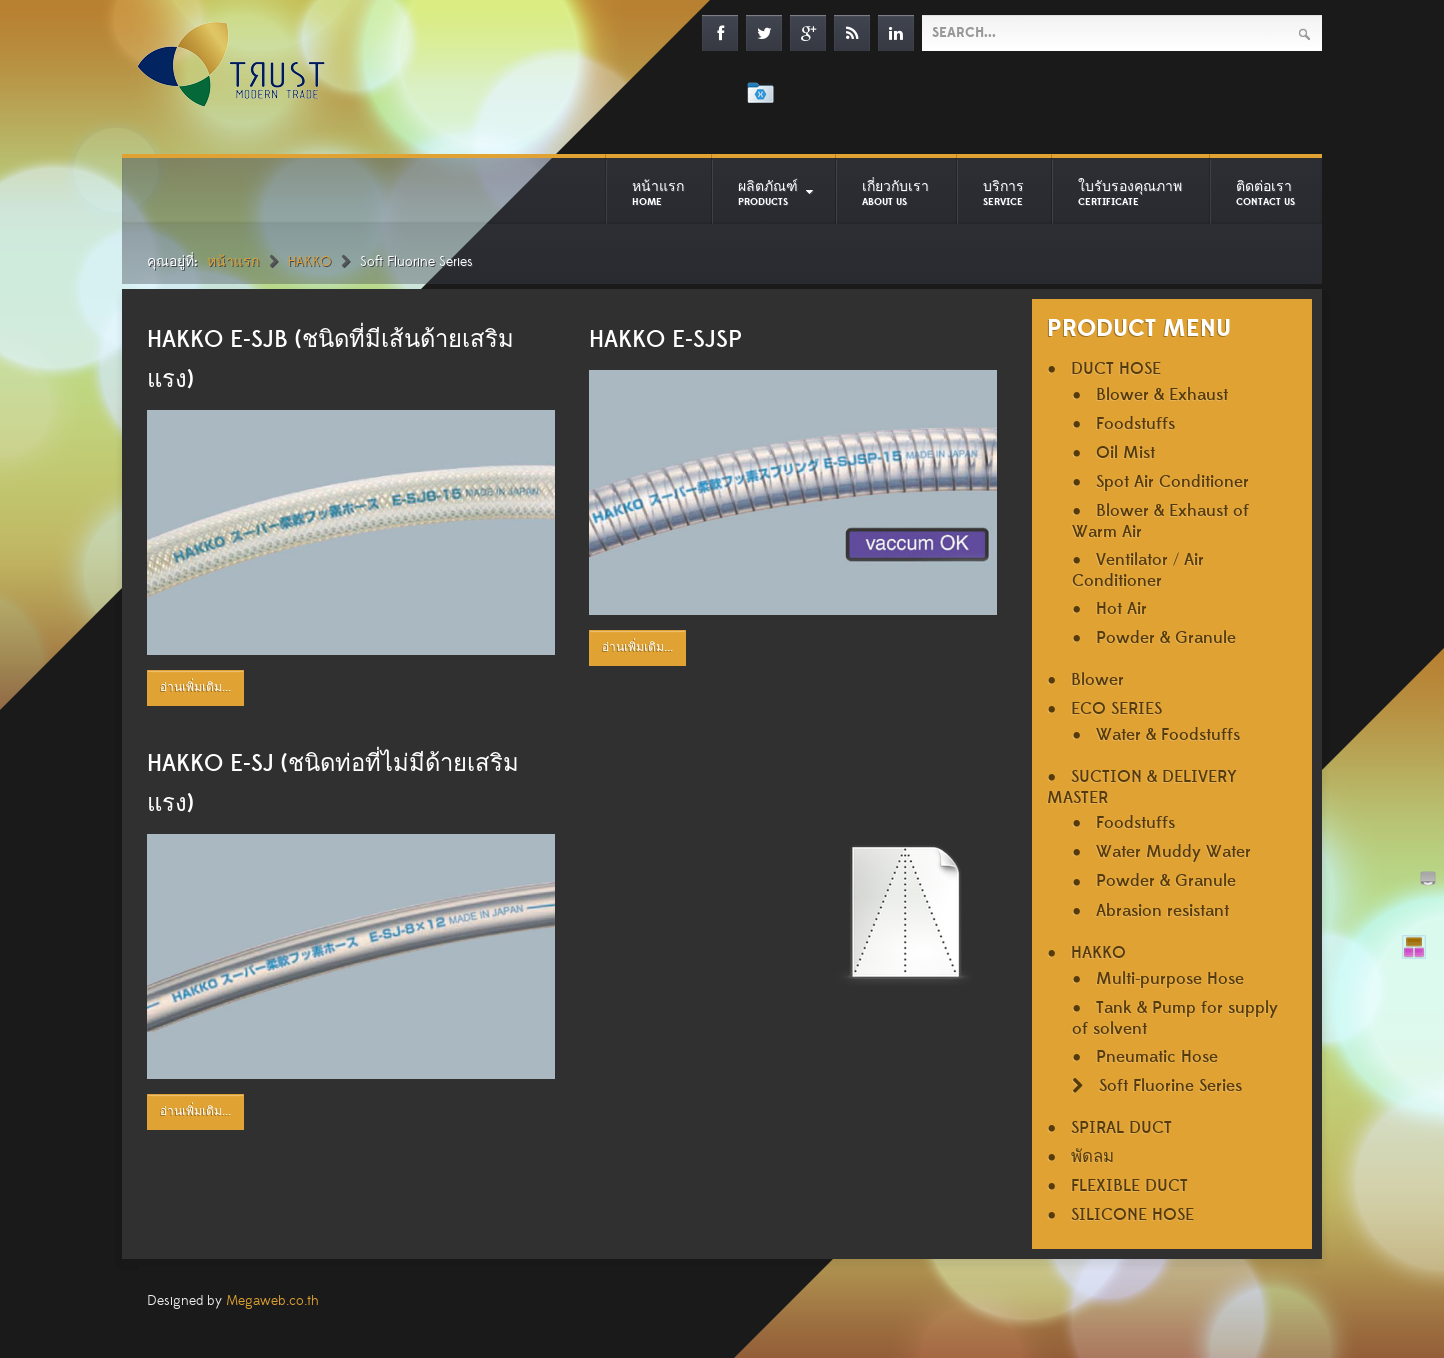 The width and height of the screenshot is (1444, 1358). Describe the element at coordinates (908, 912) in the screenshot. I see `a text file template or document skeleton` at that location.